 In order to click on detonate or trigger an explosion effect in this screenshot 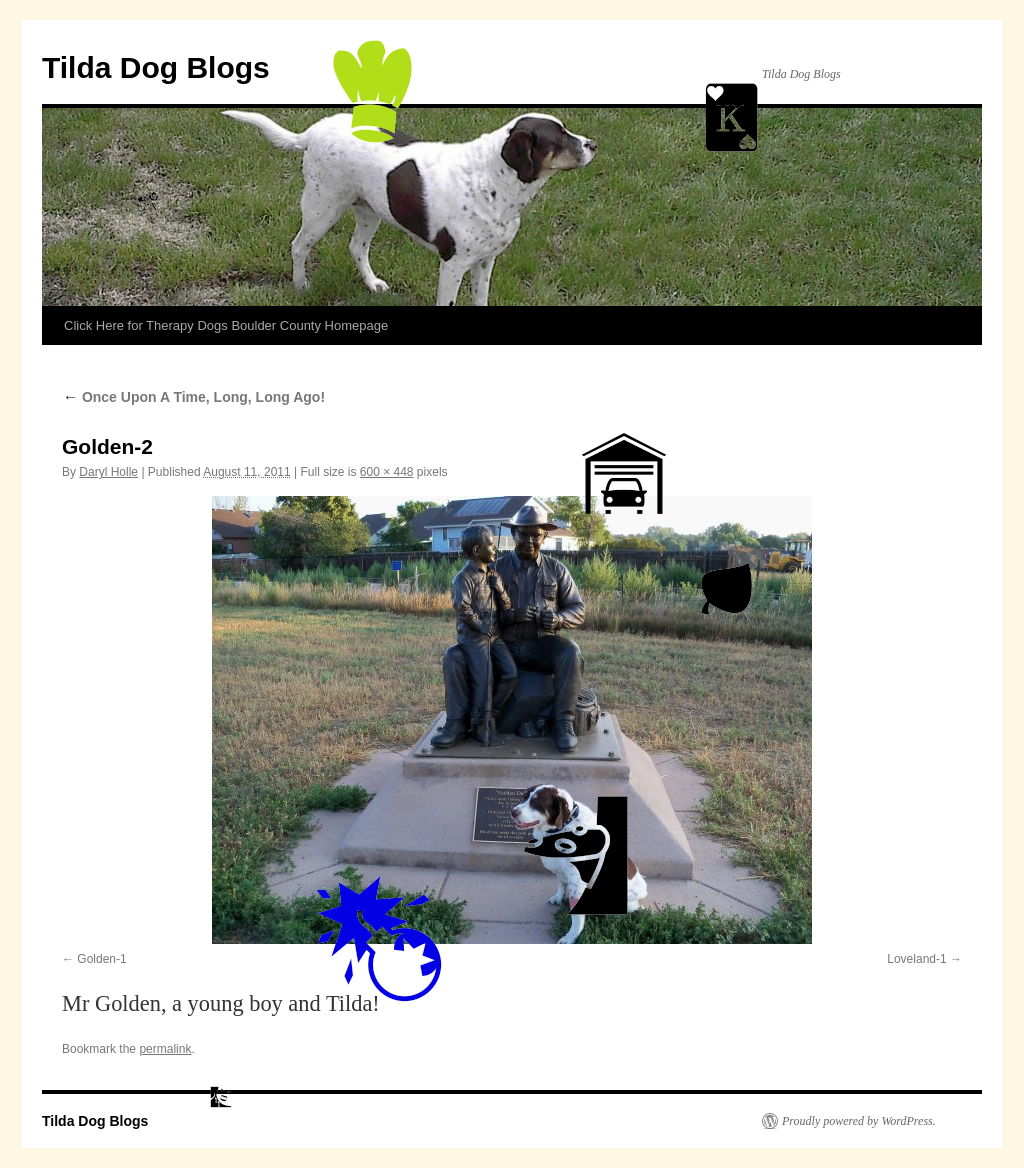, I will do `click(379, 938)`.